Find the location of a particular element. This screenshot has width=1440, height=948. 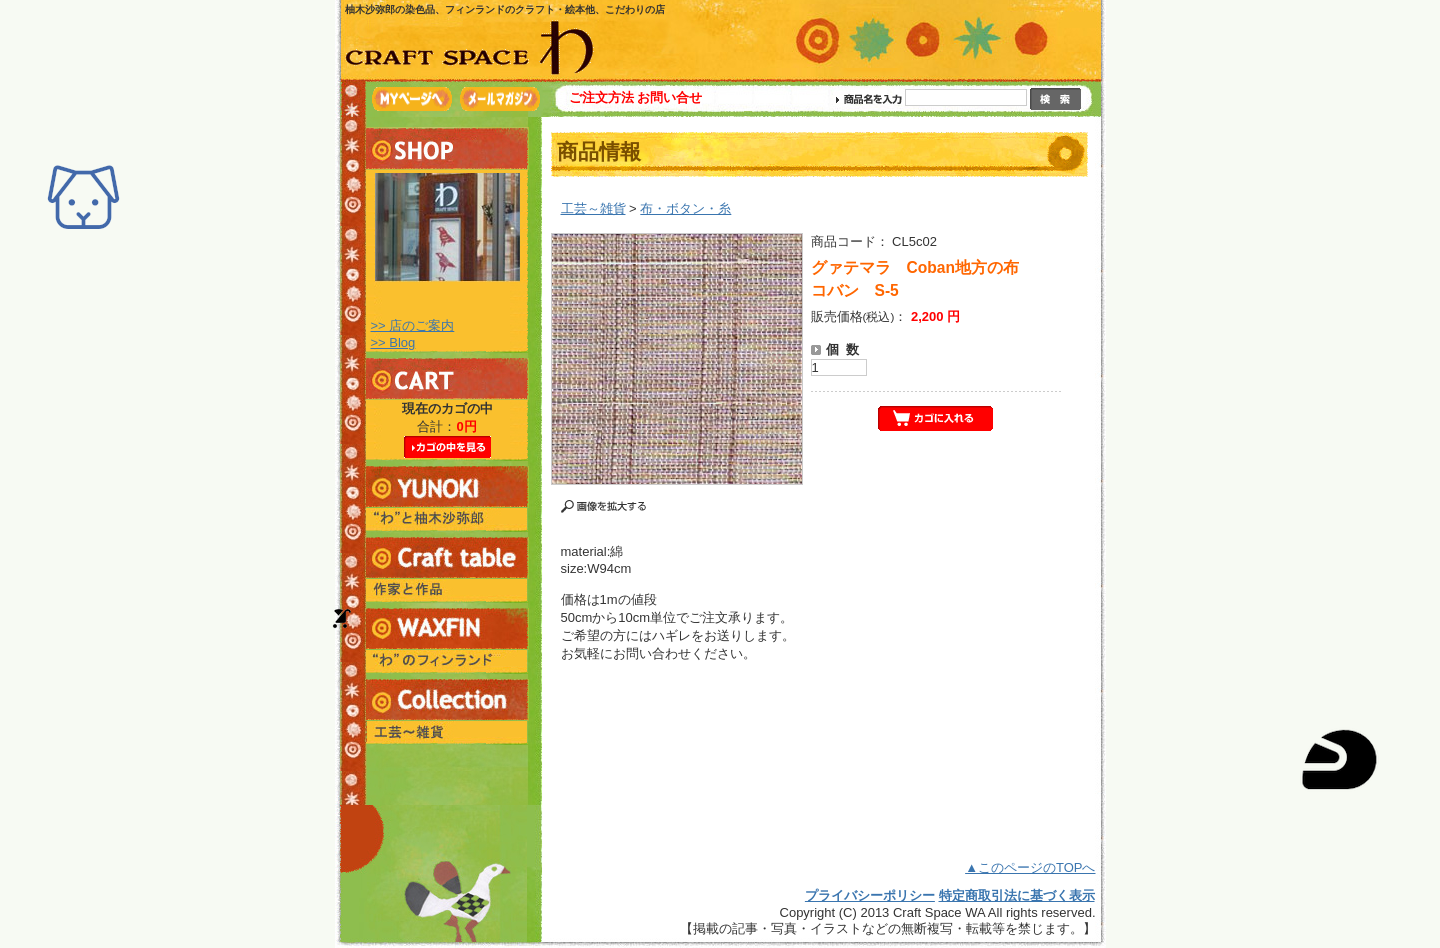

indicates stroller-friendly or family amenities available is located at coordinates (341, 618).